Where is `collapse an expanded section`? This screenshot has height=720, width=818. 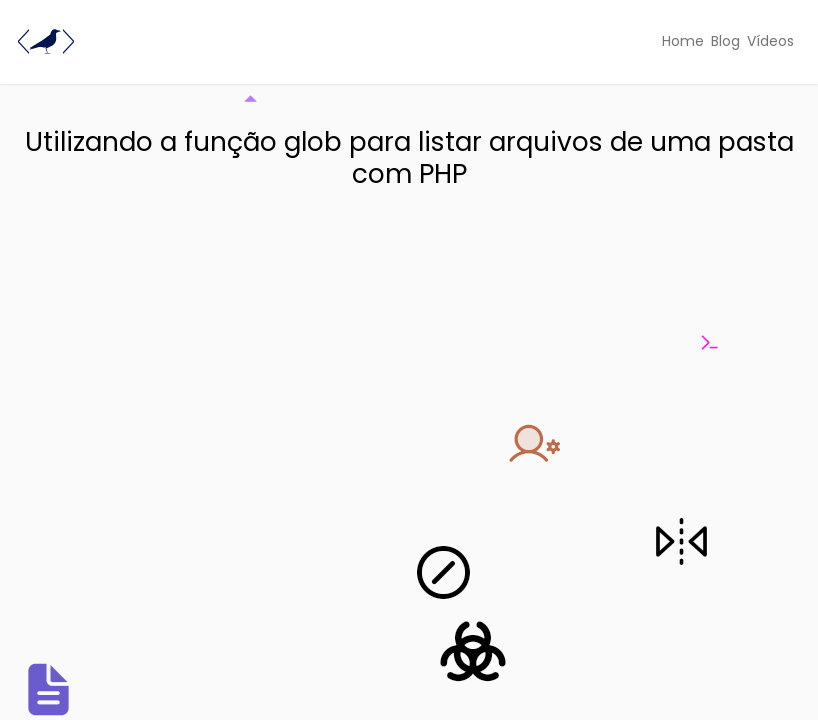 collapse an expanded section is located at coordinates (250, 98).